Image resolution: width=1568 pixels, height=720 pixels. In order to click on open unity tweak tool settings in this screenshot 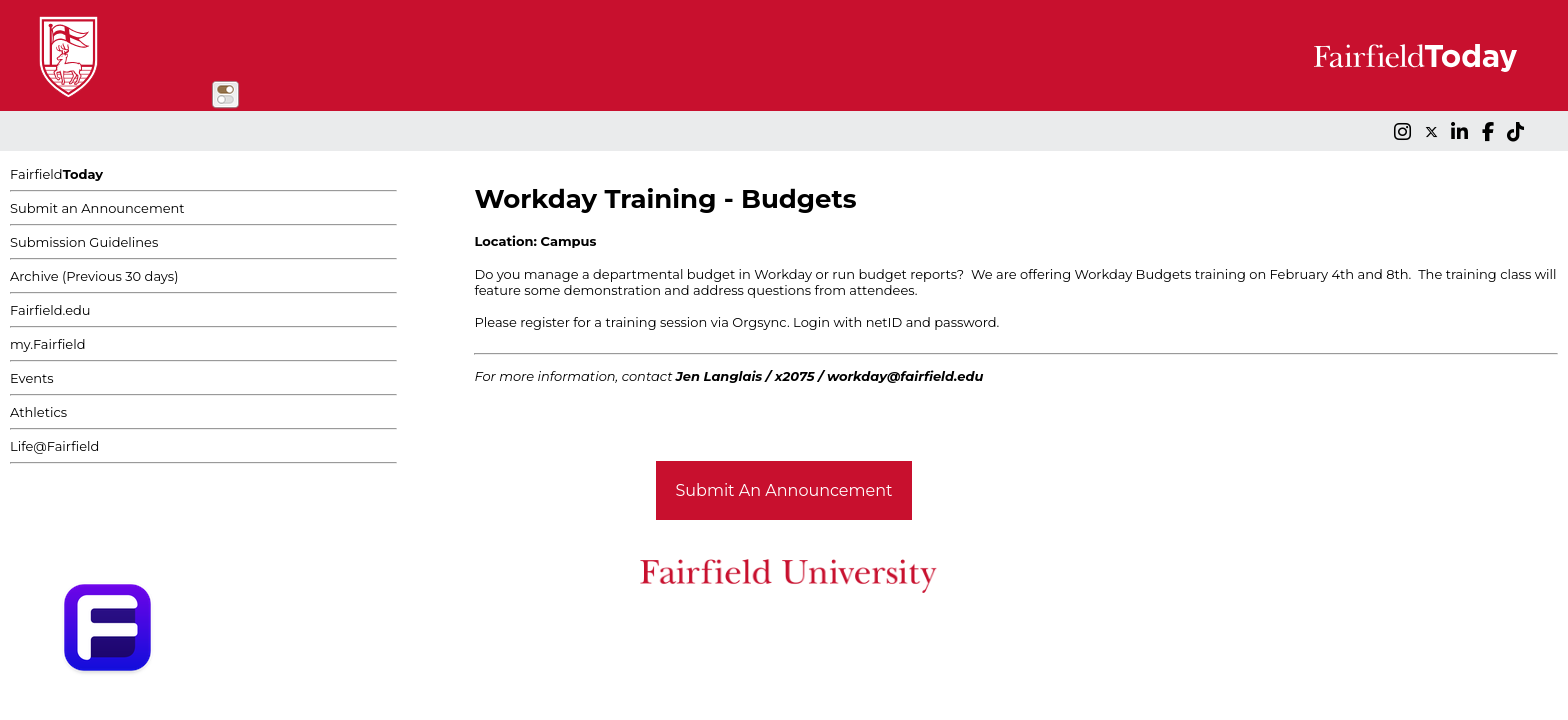, I will do `click(225, 94)`.